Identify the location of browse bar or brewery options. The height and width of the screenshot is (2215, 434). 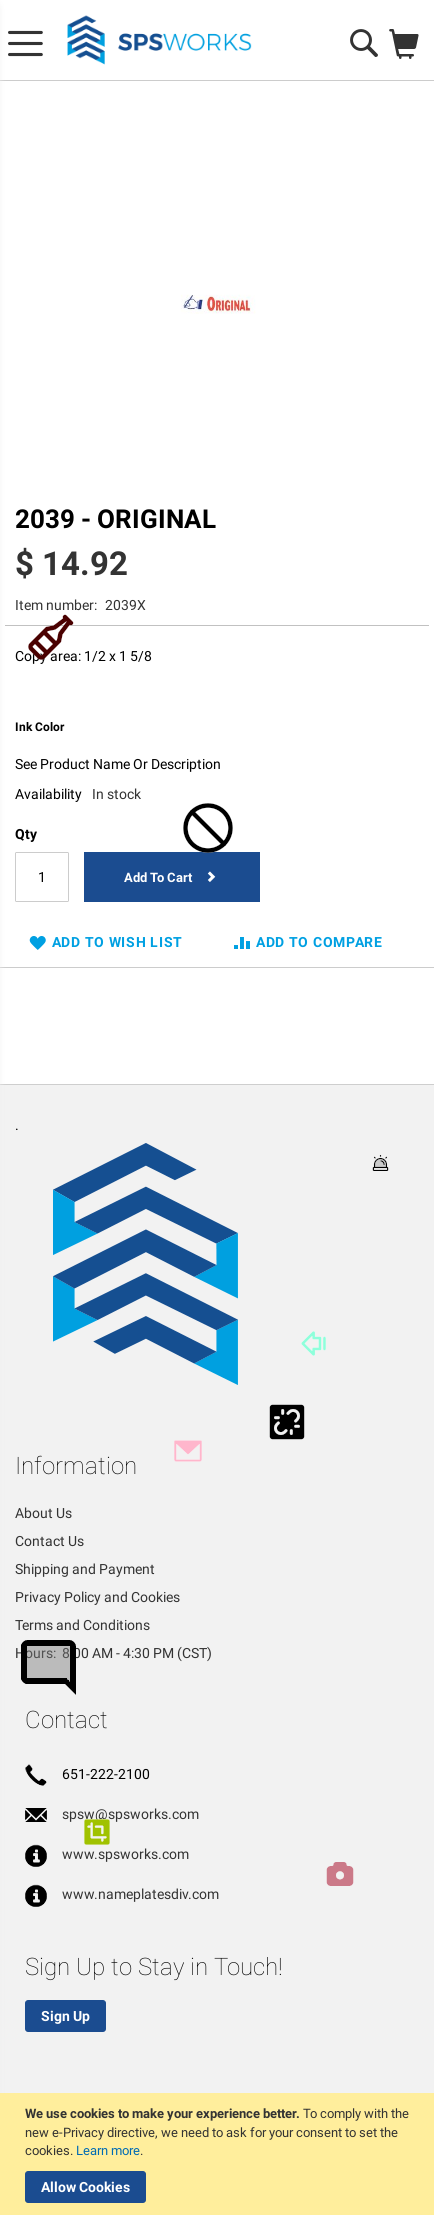
(50, 638).